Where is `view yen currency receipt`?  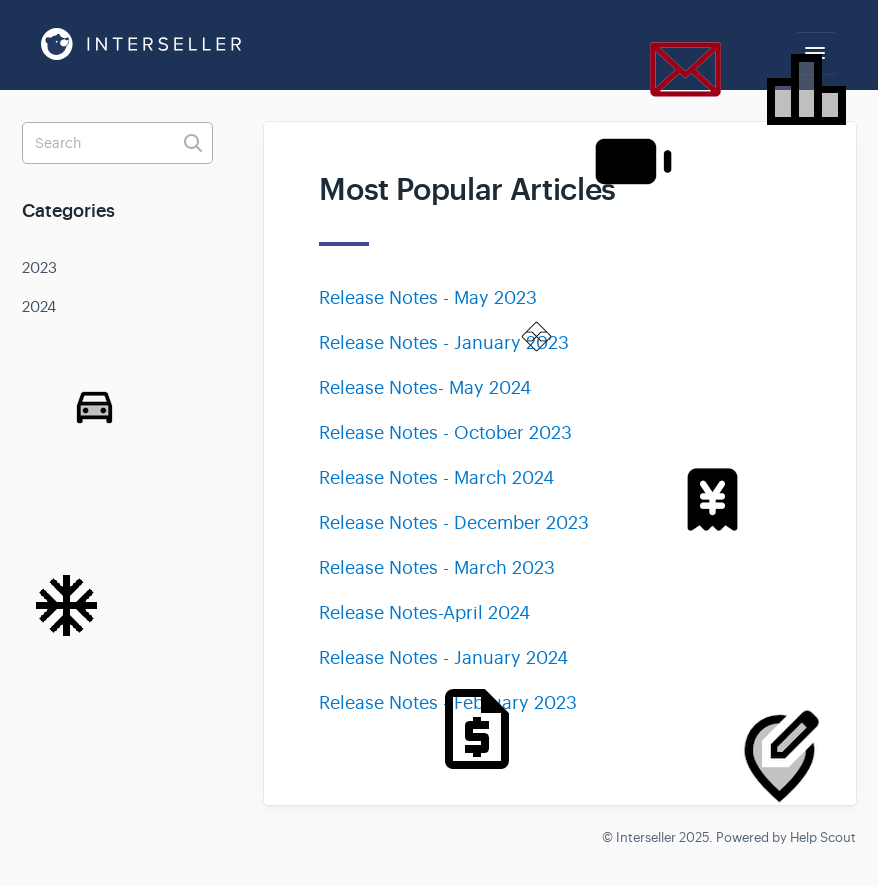
view yen currency receipt is located at coordinates (712, 499).